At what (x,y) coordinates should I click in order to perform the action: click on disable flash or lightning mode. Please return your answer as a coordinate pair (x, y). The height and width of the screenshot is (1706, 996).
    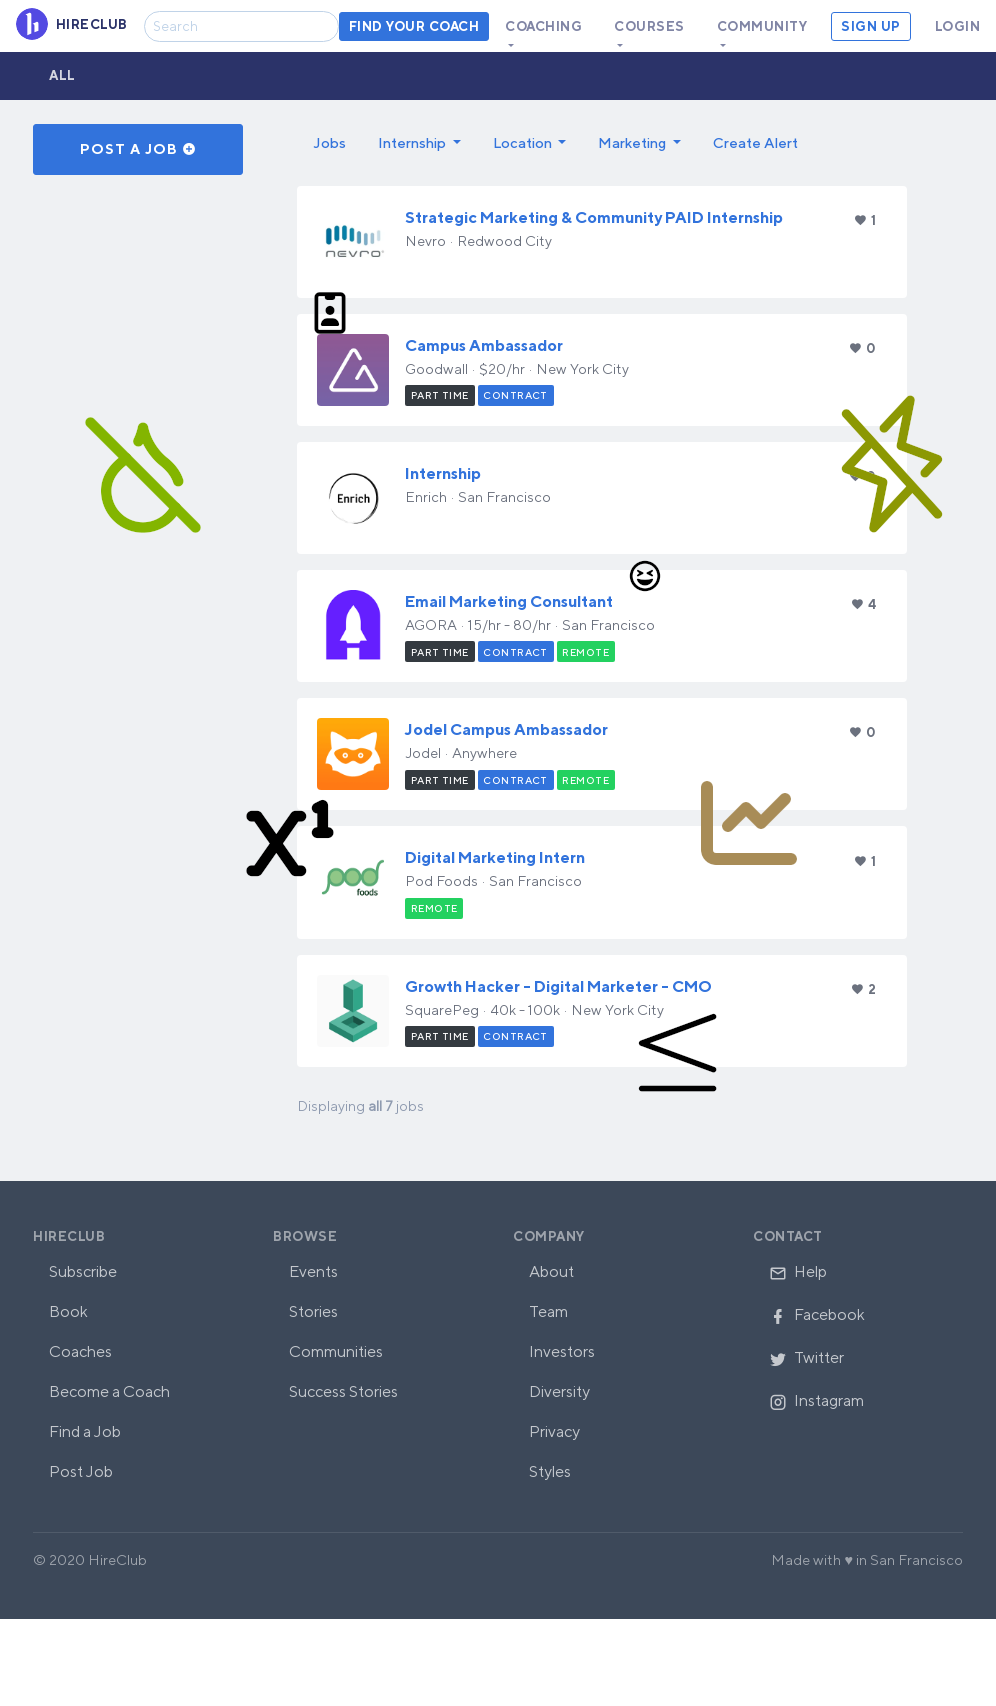
    Looking at the image, I should click on (892, 464).